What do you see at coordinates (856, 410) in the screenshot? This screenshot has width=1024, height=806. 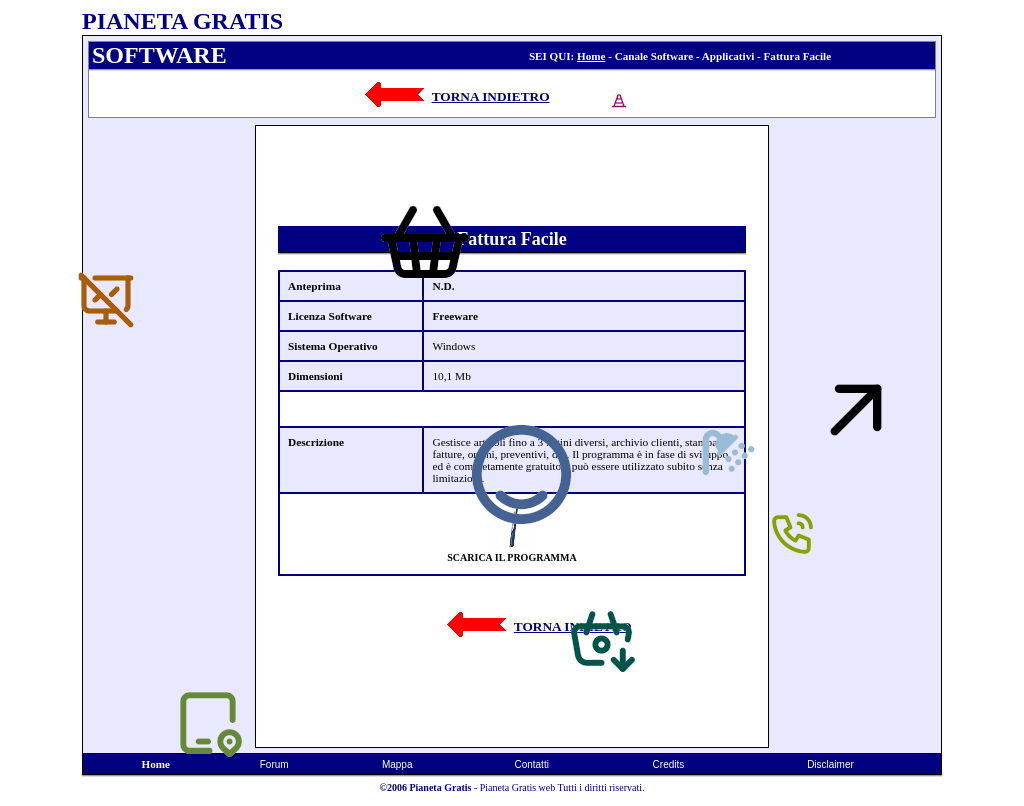 I see `open link in new tab or window` at bounding box center [856, 410].